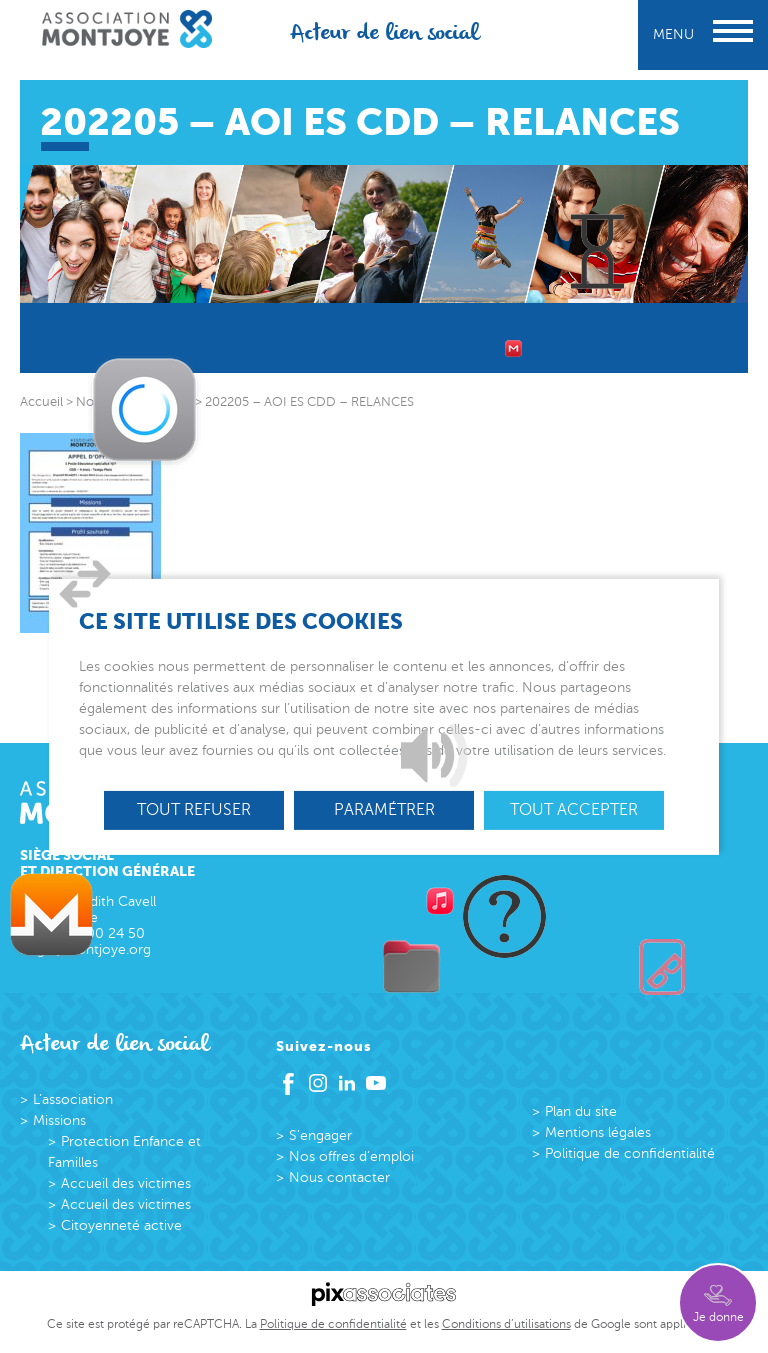  I want to click on open the Monero cryptocurrency wallet app, so click(51, 914).